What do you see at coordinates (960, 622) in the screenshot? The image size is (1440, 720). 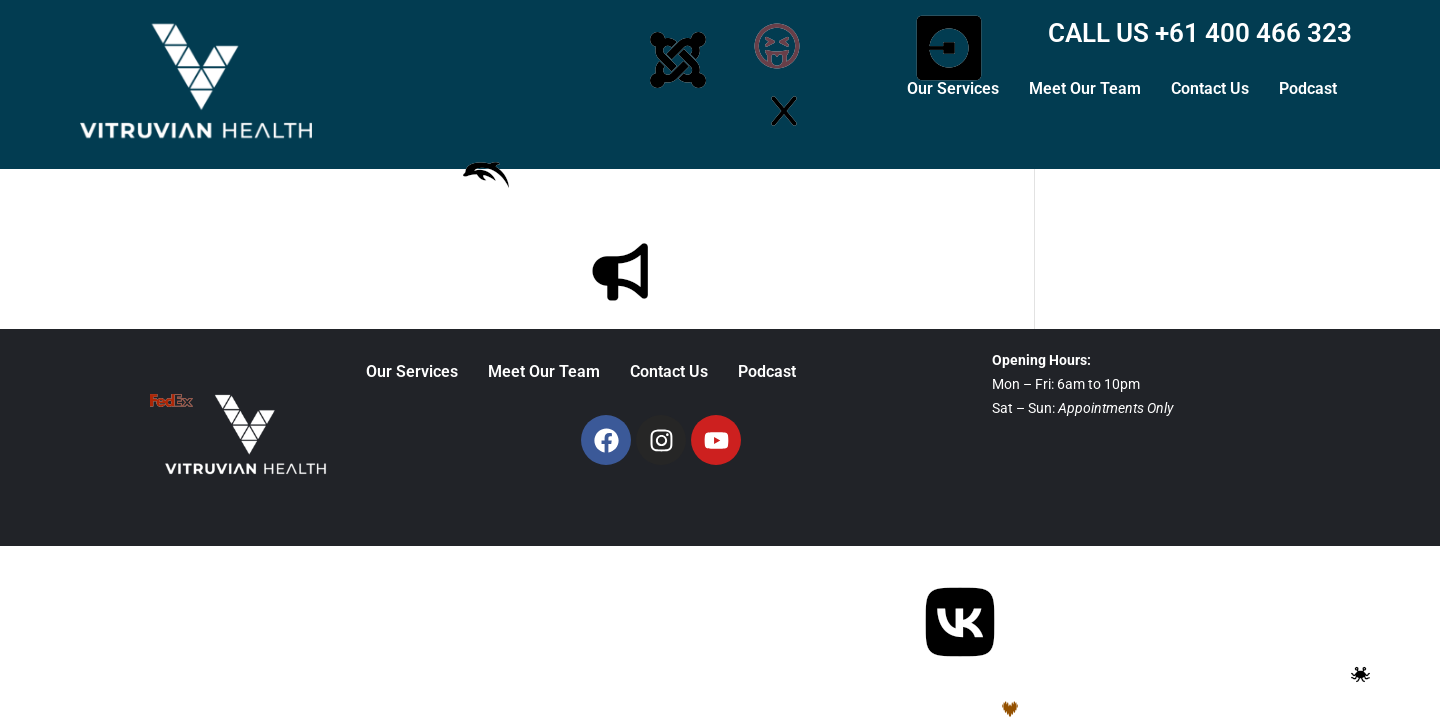 I see `open VK social network app` at bounding box center [960, 622].